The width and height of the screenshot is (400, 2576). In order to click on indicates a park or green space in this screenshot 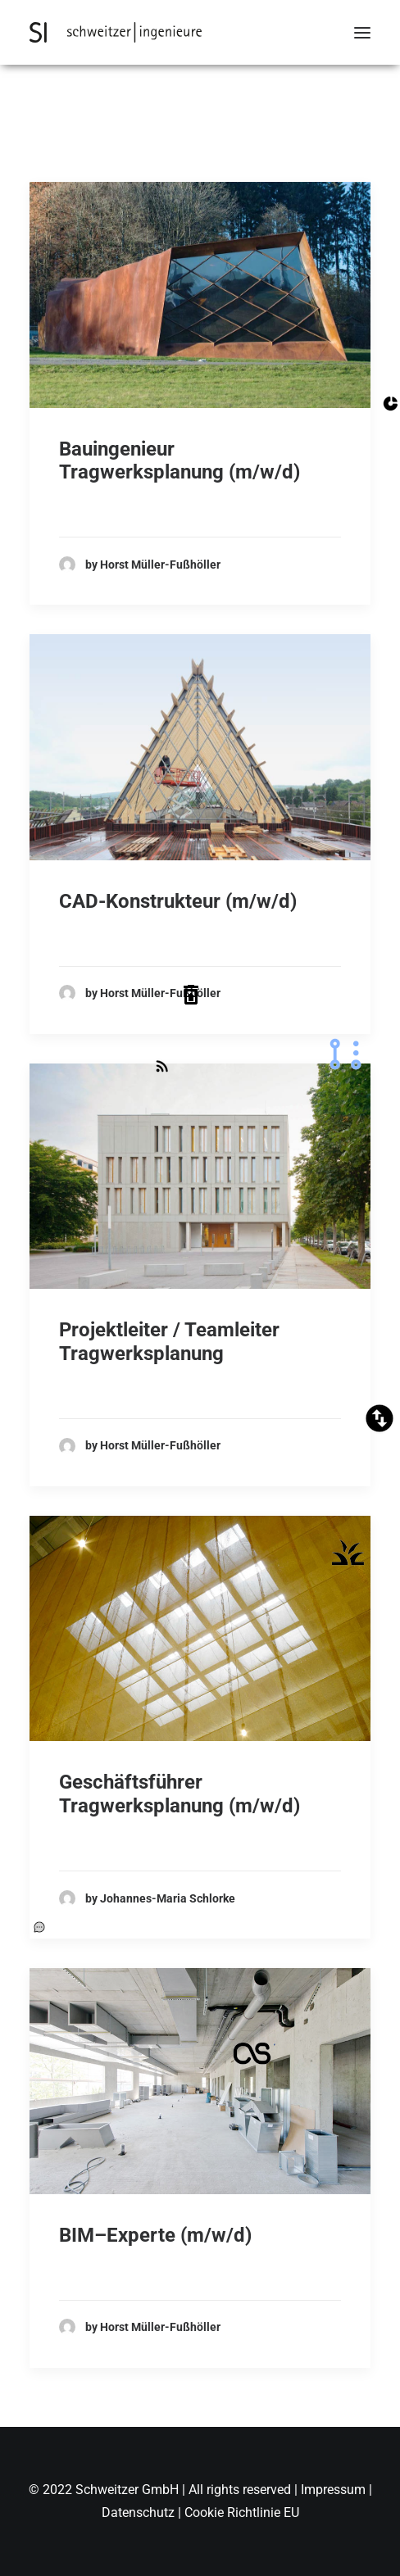, I will do `click(348, 1552)`.